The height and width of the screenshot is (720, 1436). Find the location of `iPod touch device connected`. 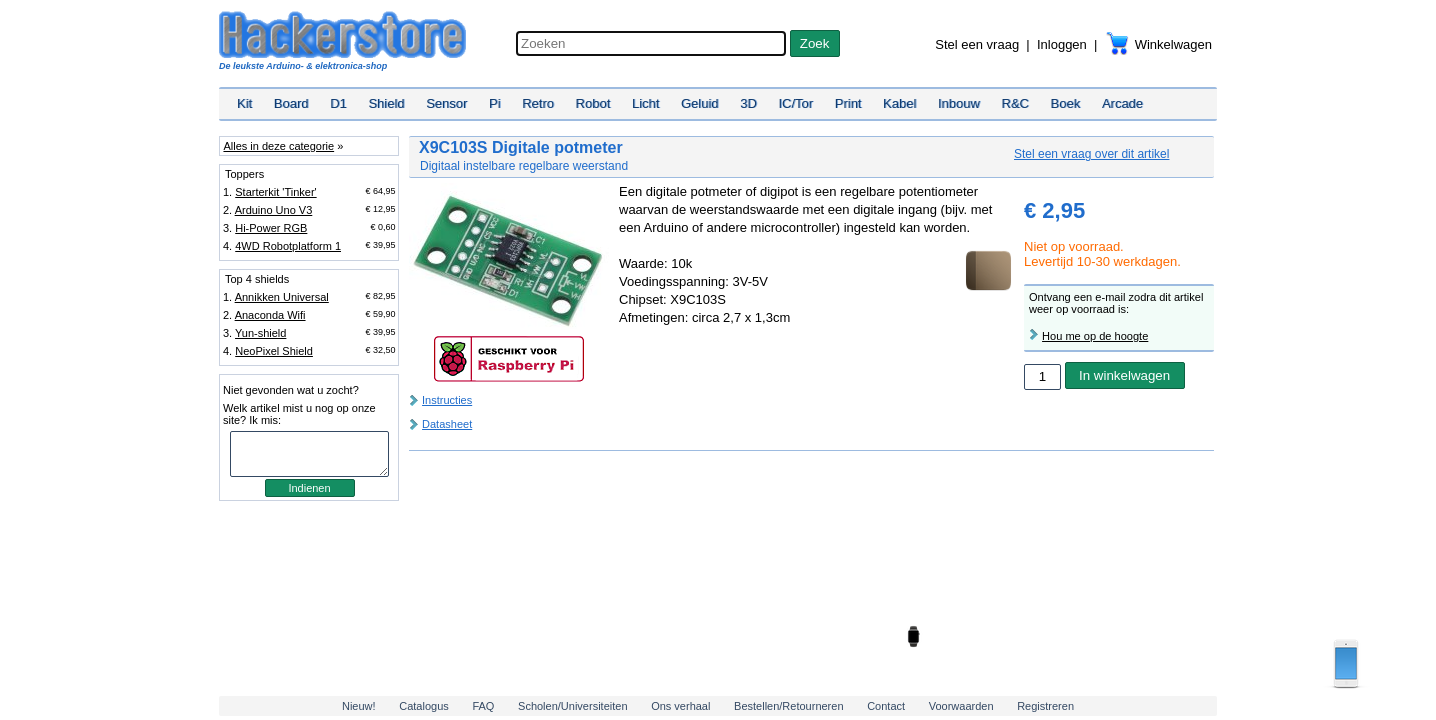

iPod touch device connected is located at coordinates (1346, 663).